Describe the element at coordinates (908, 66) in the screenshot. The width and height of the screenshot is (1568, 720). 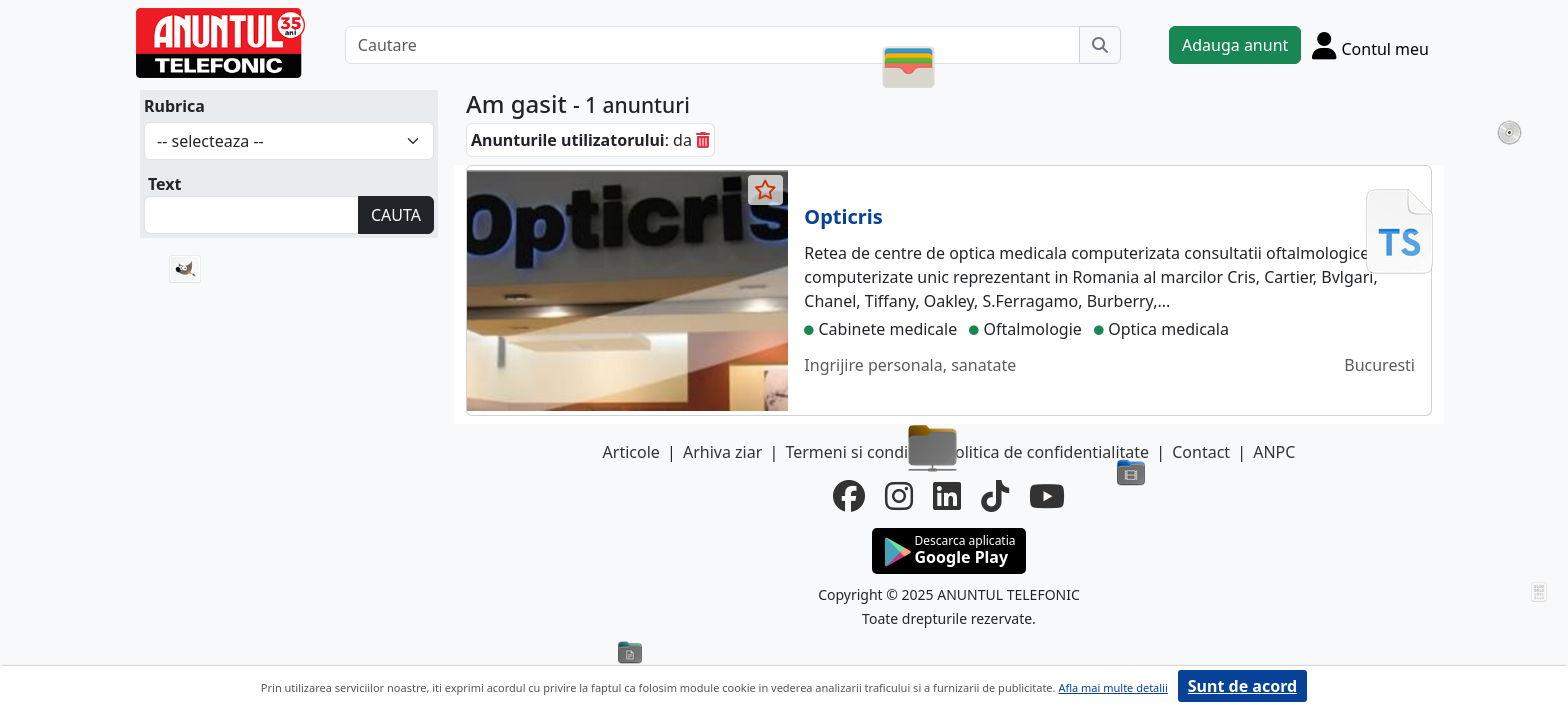
I see `access wallet settings and preferences` at that location.